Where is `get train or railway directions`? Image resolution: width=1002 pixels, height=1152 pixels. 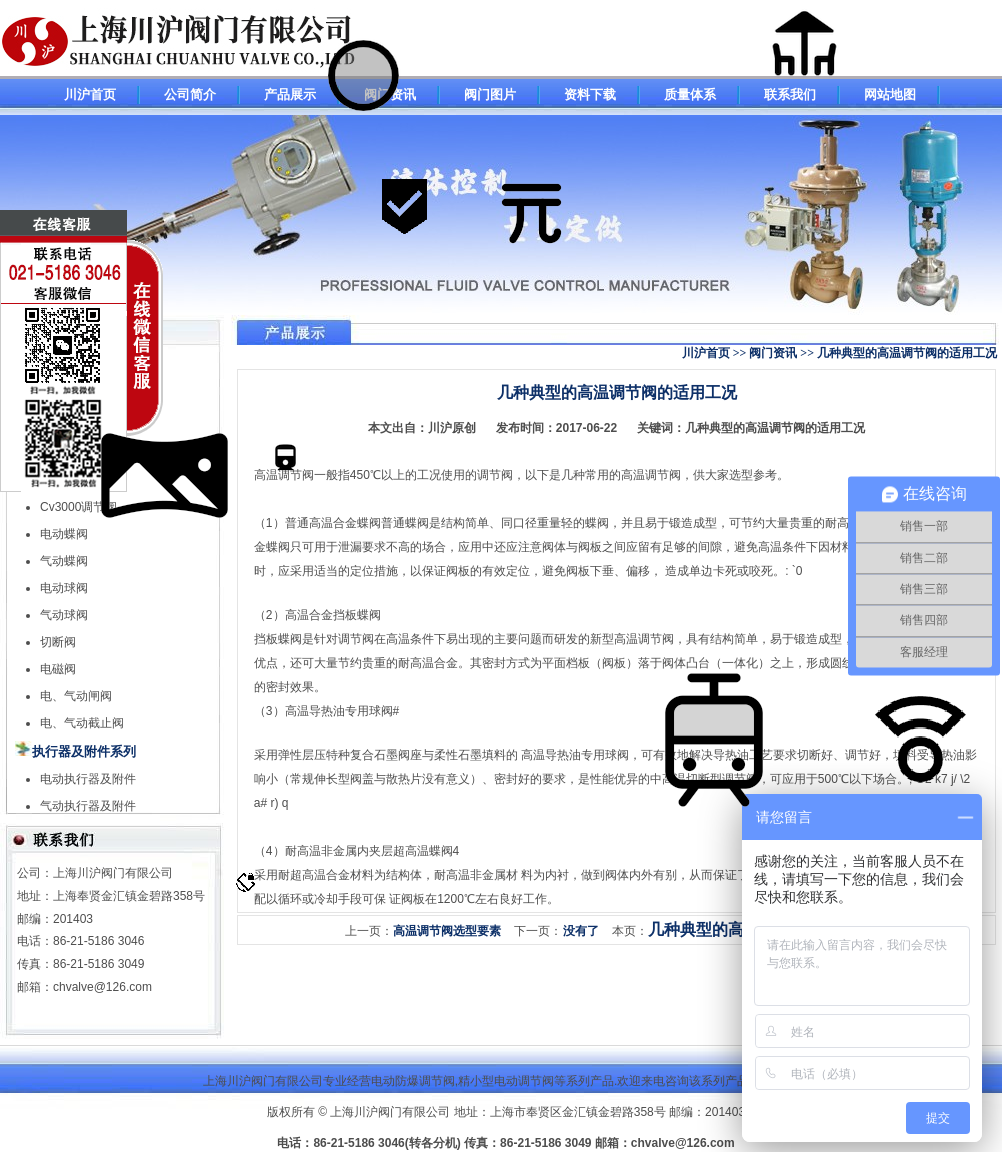 get train or railway directions is located at coordinates (285, 458).